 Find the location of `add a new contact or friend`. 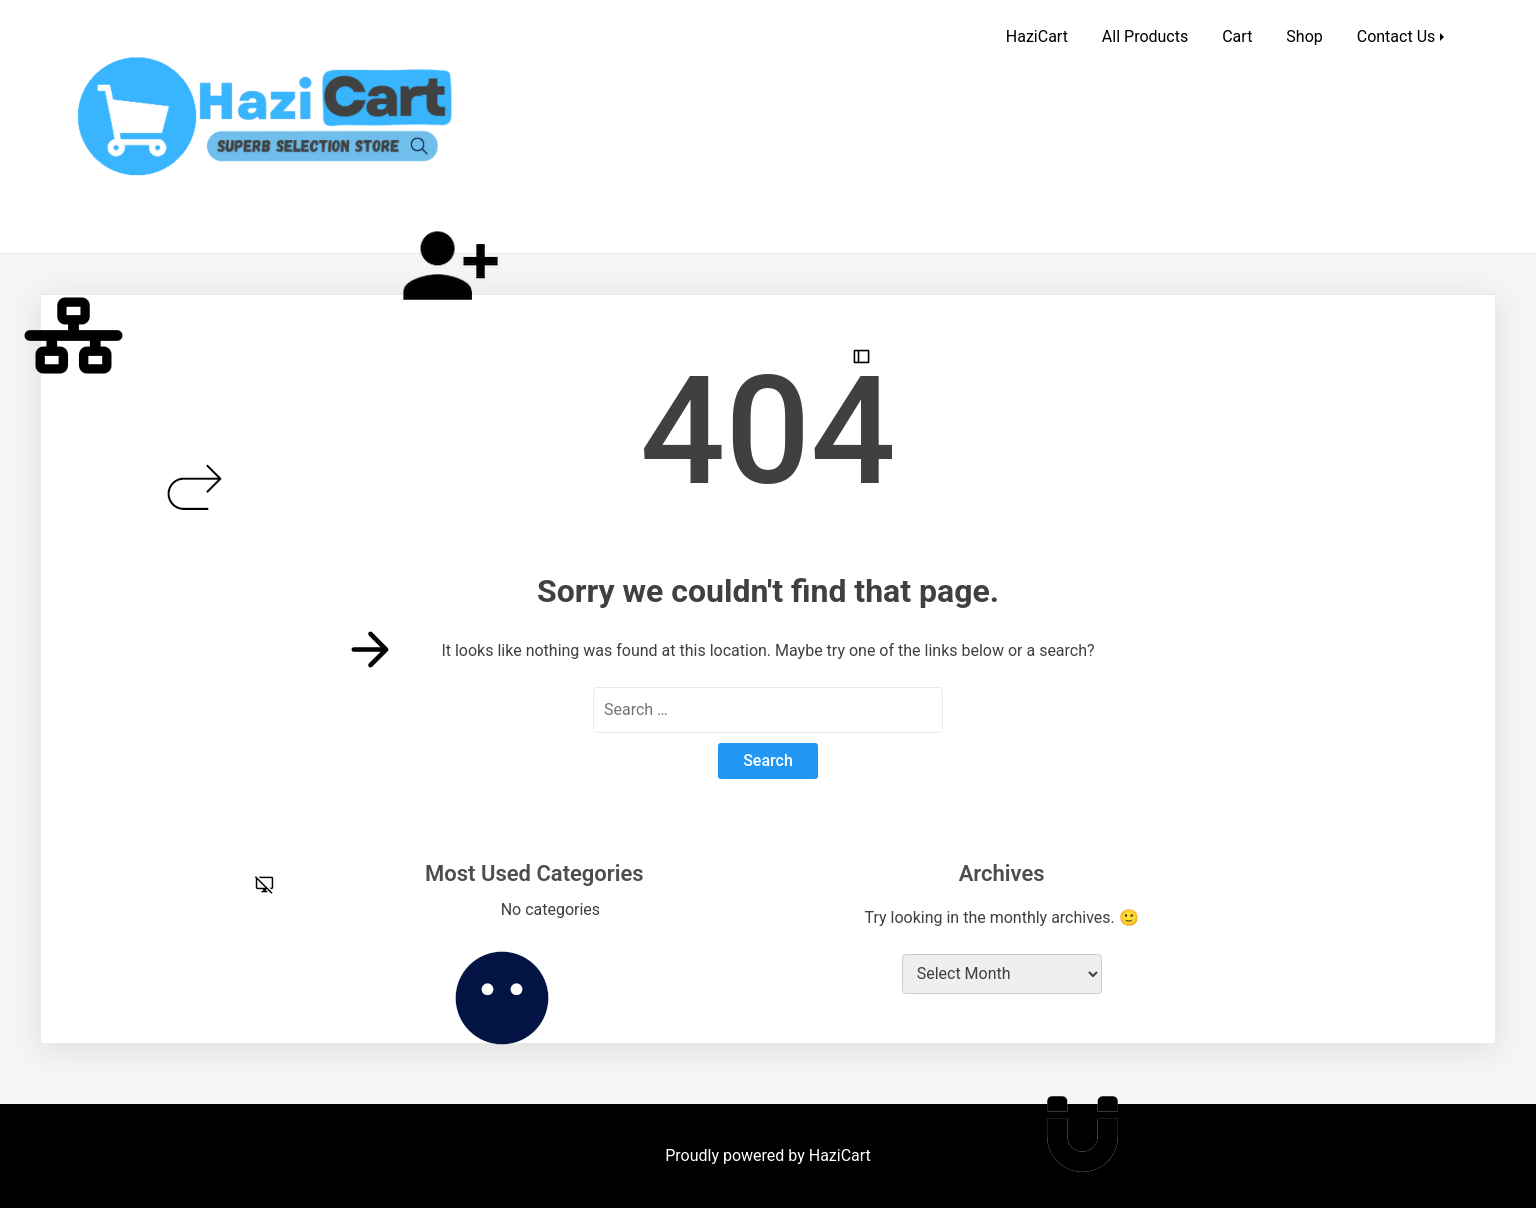

add a new contact or friend is located at coordinates (450, 265).